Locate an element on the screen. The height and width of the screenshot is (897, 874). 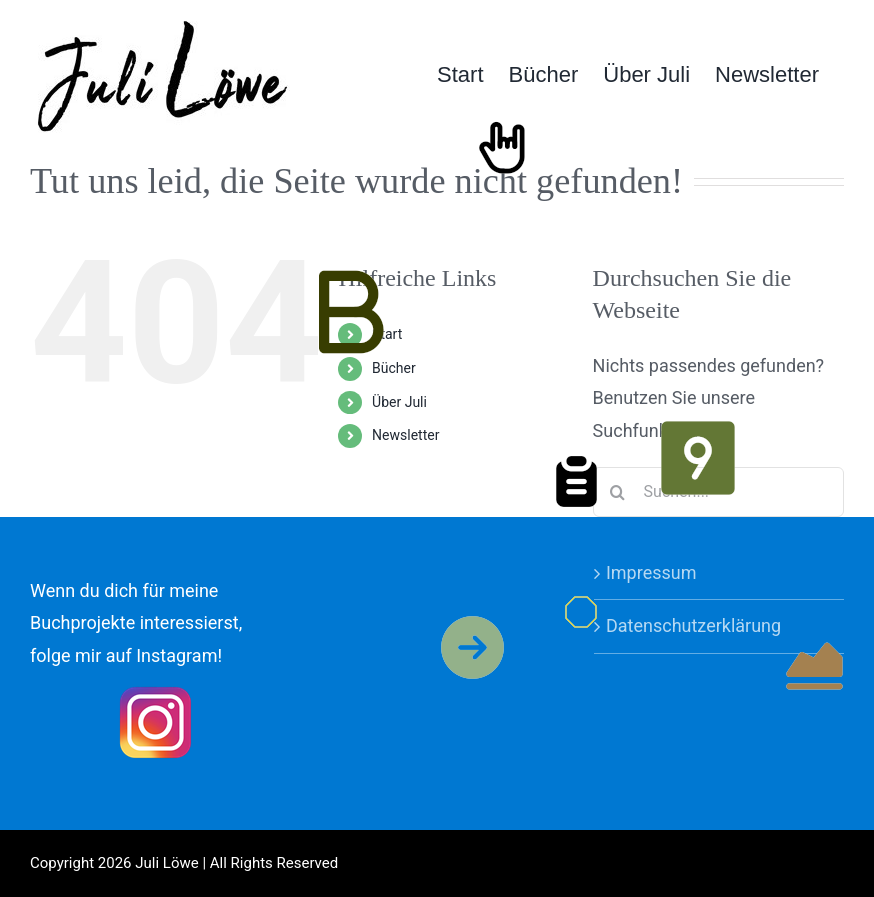
express love or appreciation is located at coordinates (502, 146).